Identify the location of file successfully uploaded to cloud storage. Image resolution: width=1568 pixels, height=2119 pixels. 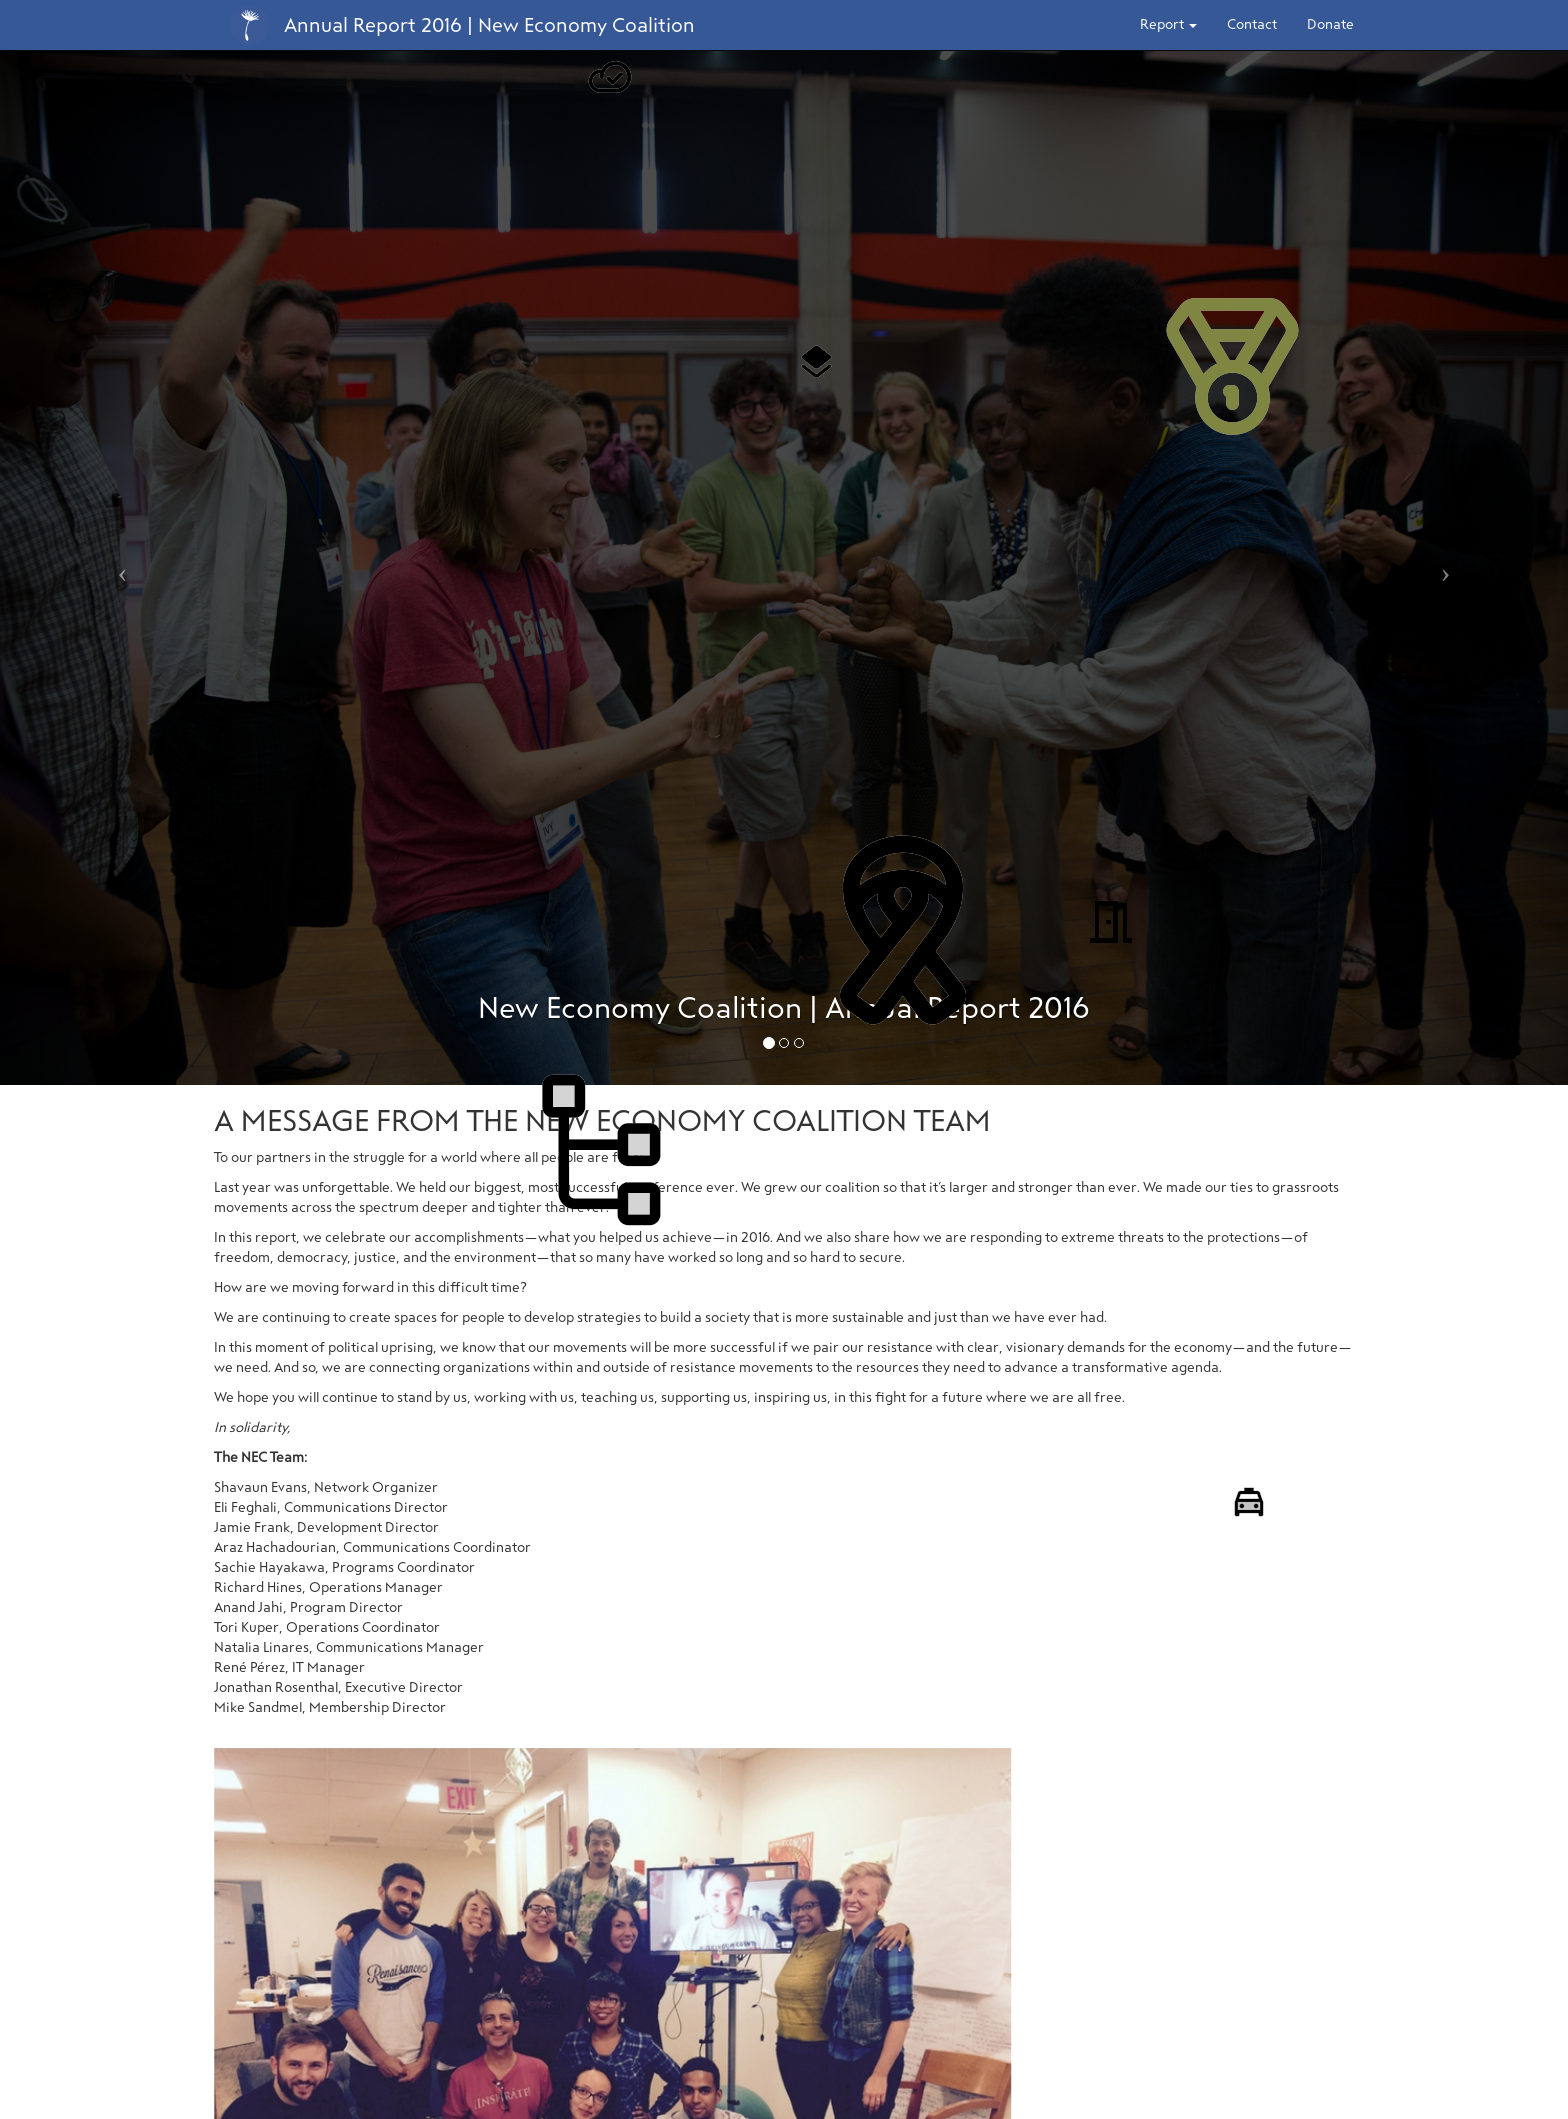
(610, 77).